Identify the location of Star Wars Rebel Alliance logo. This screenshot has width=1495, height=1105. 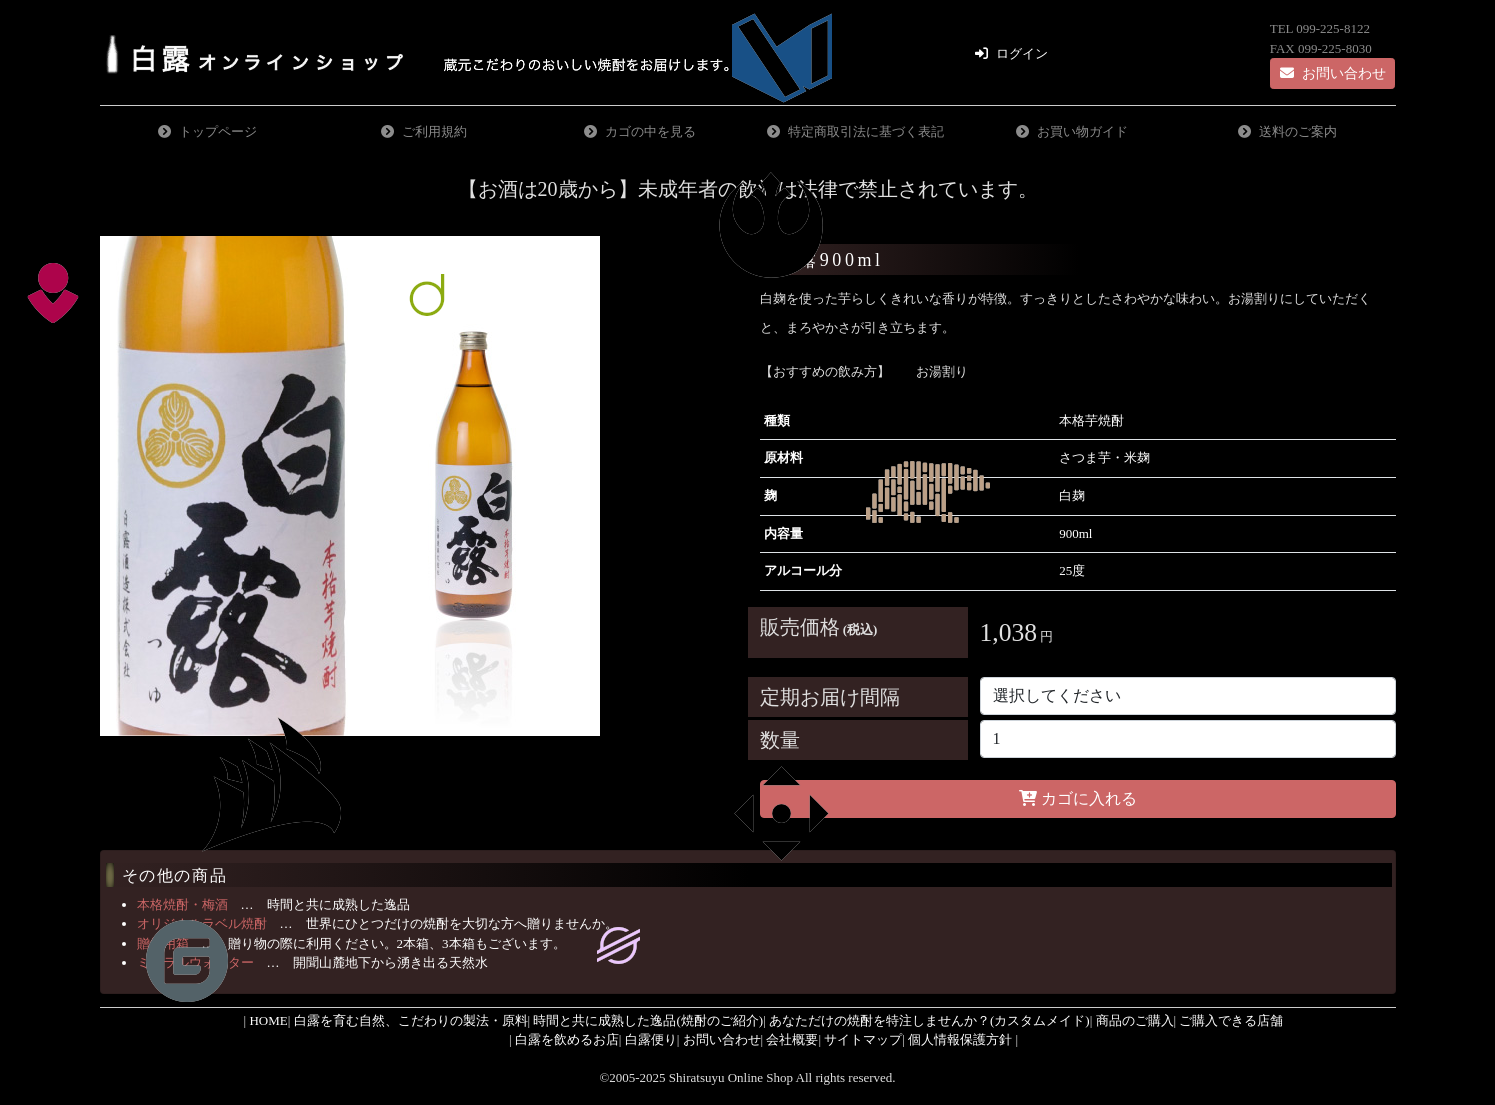
(771, 225).